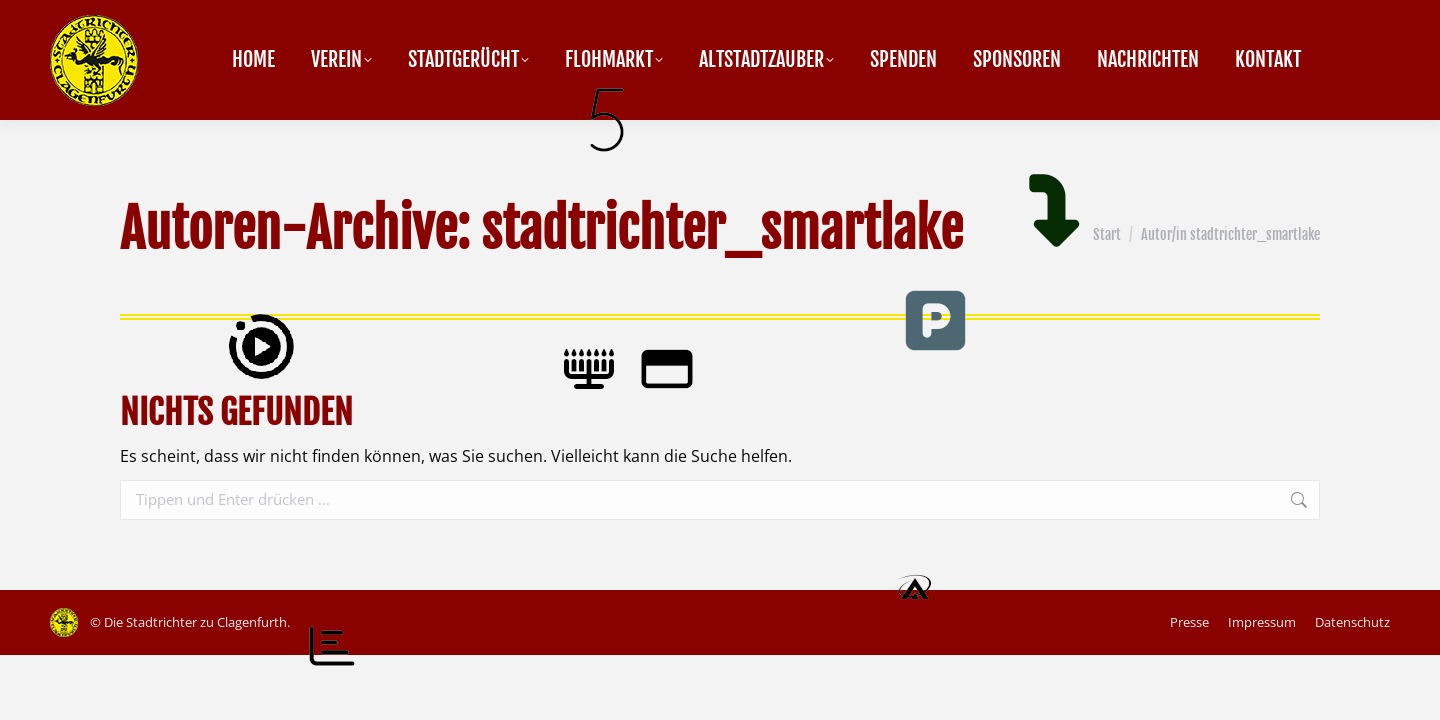 This screenshot has height=720, width=1440. Describe the element at coordinates (667, 369) in the screenshot. I see `maximize window to full screen` at that location.